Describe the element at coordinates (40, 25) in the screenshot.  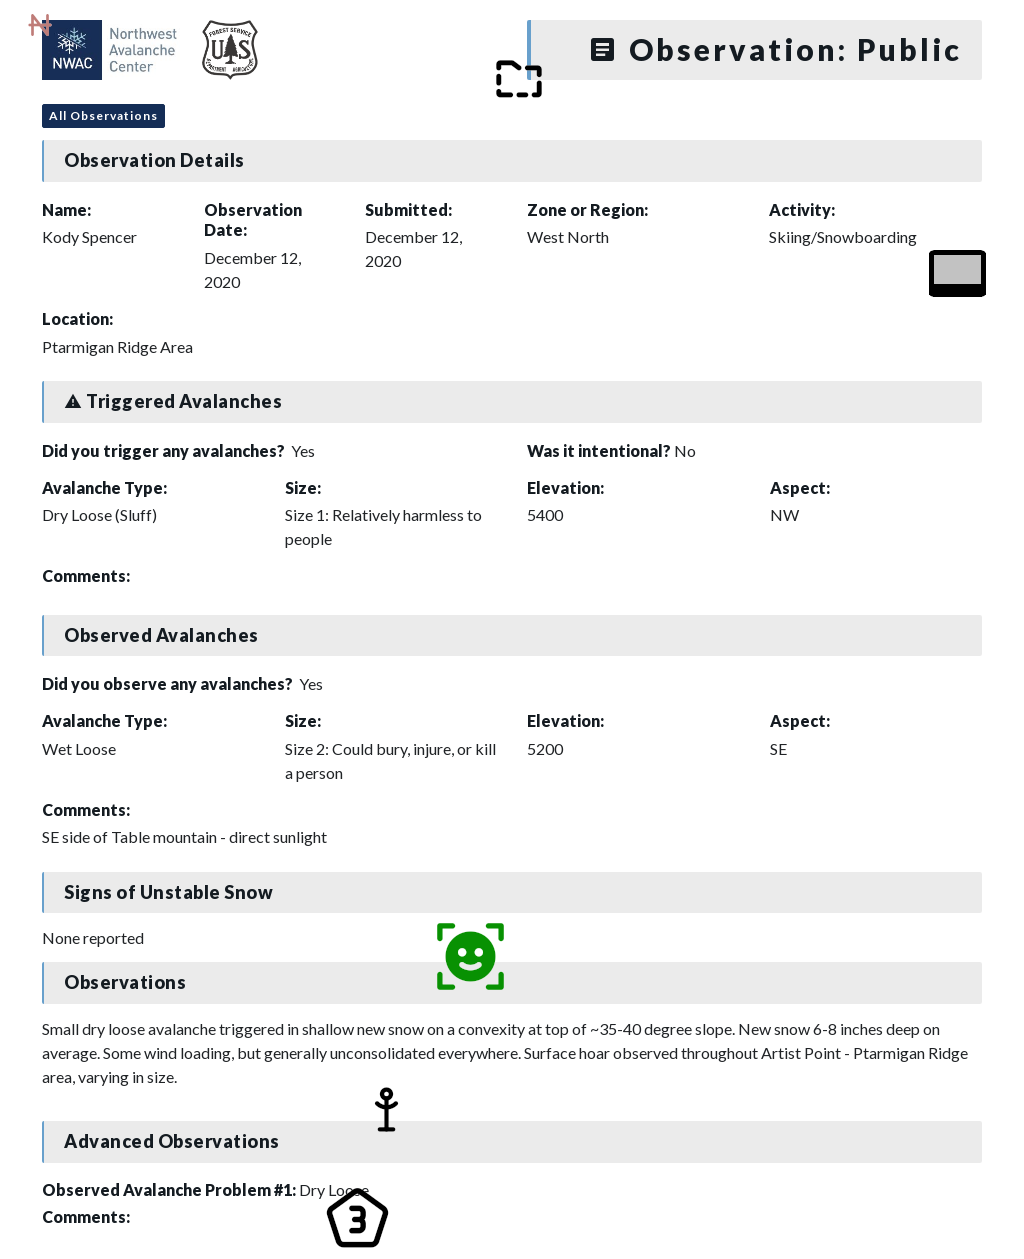
I see `nigerian naira currency symbol` at that location.